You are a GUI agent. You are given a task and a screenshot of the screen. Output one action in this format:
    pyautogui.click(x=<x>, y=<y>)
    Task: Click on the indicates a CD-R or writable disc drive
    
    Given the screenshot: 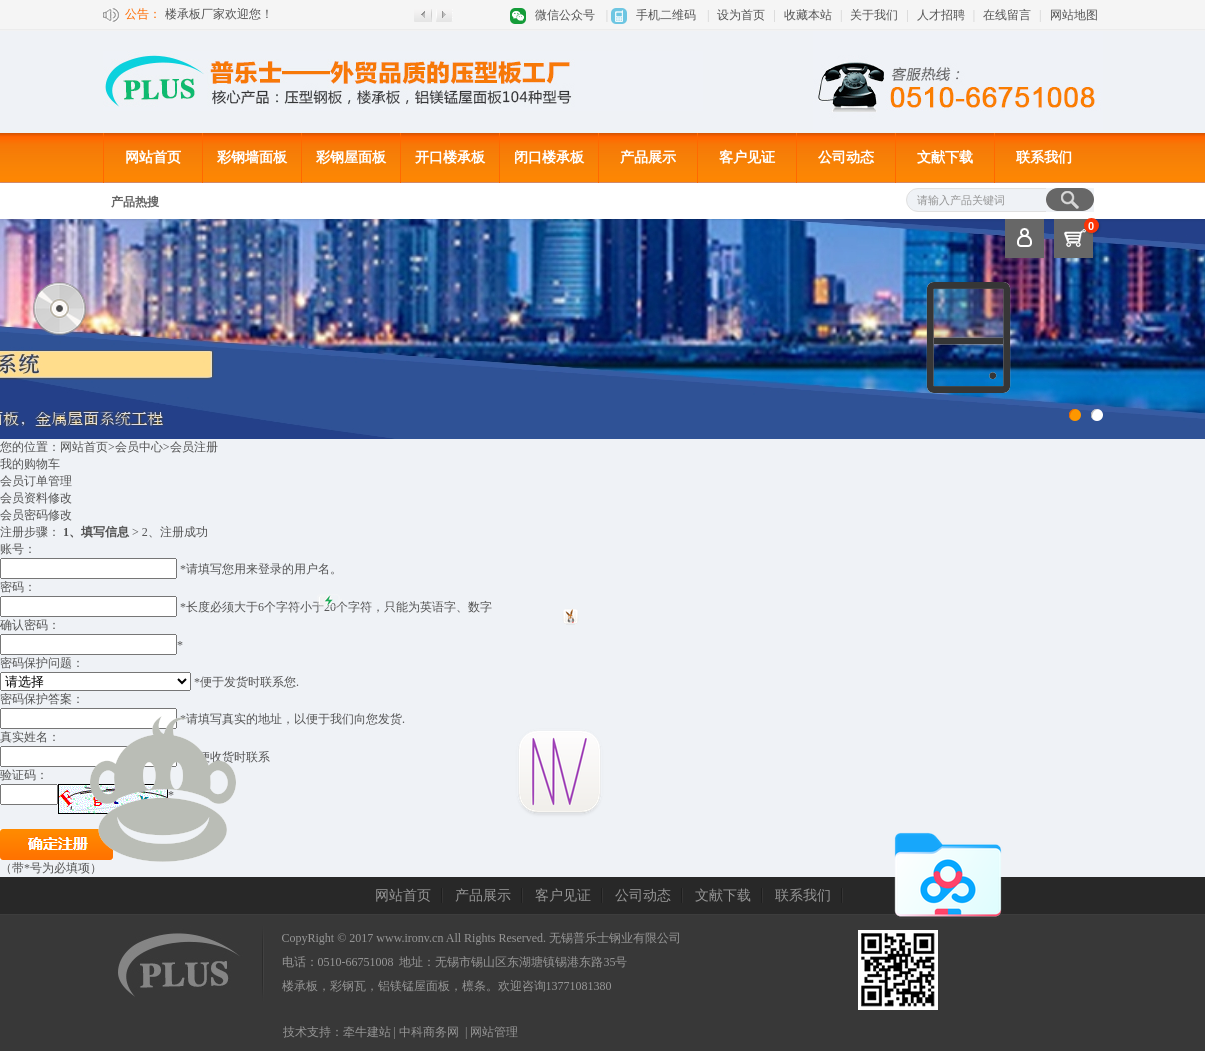 What is the action you would take?
    pyautogui.click(x=59, y=308)
    